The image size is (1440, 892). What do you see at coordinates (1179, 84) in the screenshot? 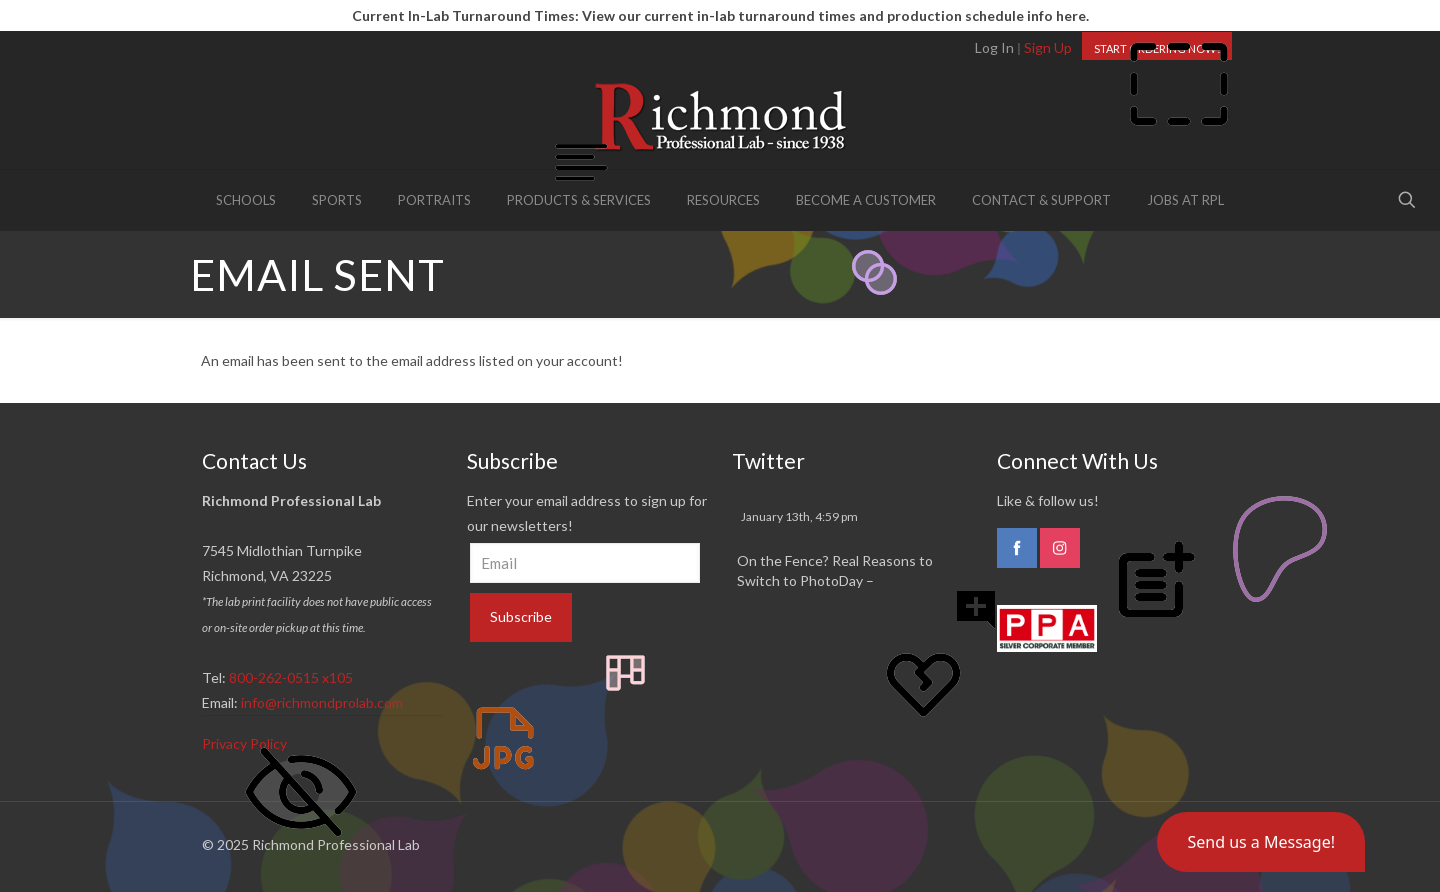
I see `indicates a selection area or bounding box` at bounding box center [1179, 84].